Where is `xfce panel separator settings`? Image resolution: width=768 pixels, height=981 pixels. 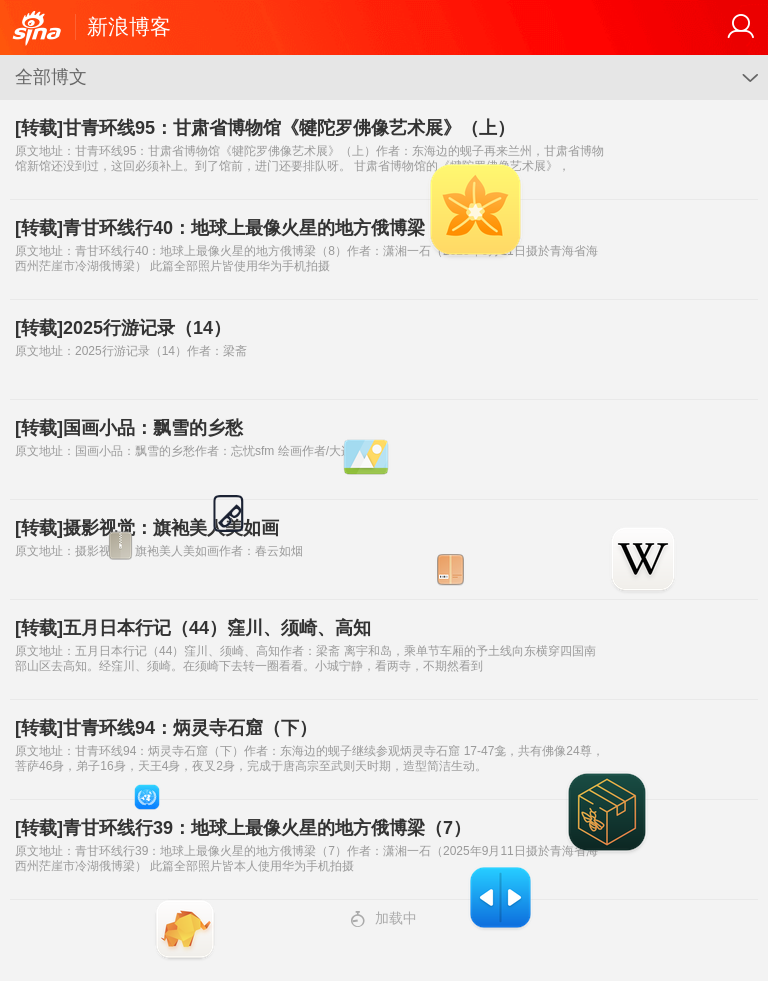 xfce panel separator settings is located at coordinates (500, 897).